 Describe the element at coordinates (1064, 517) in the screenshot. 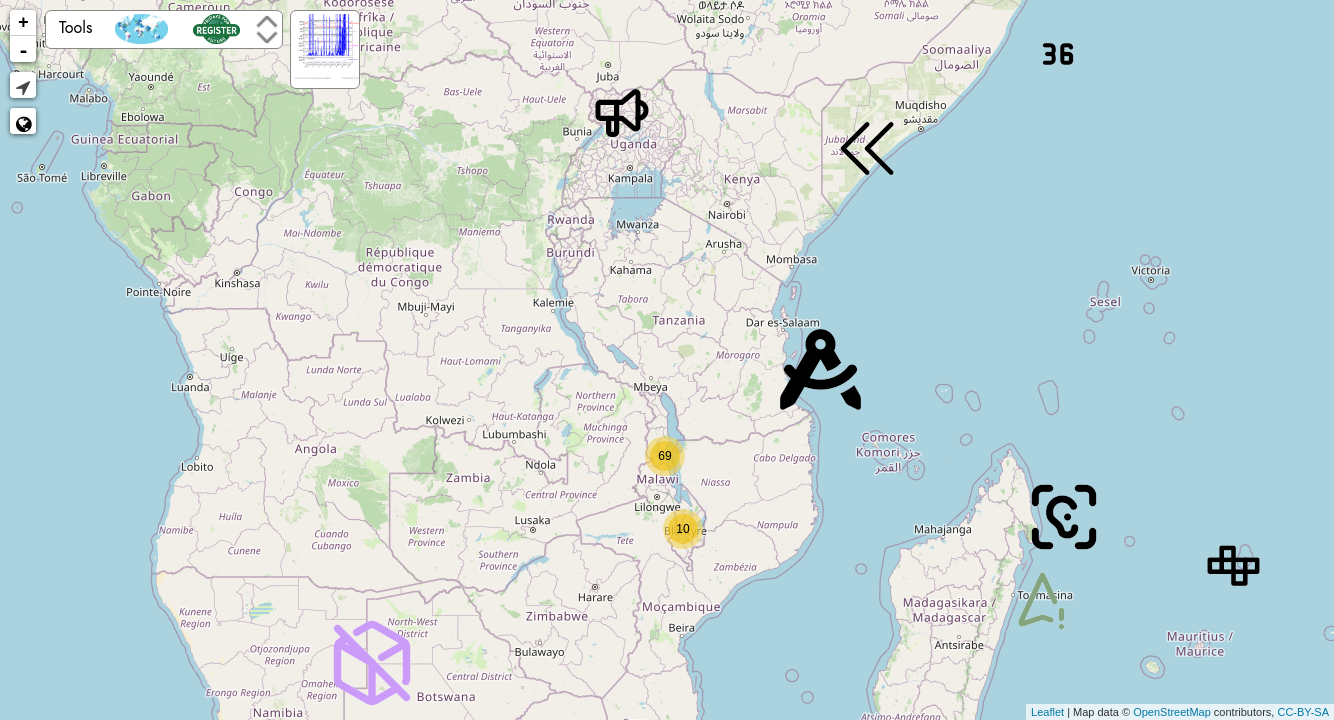

I see `scan or identify using ear biometrics` at that location.